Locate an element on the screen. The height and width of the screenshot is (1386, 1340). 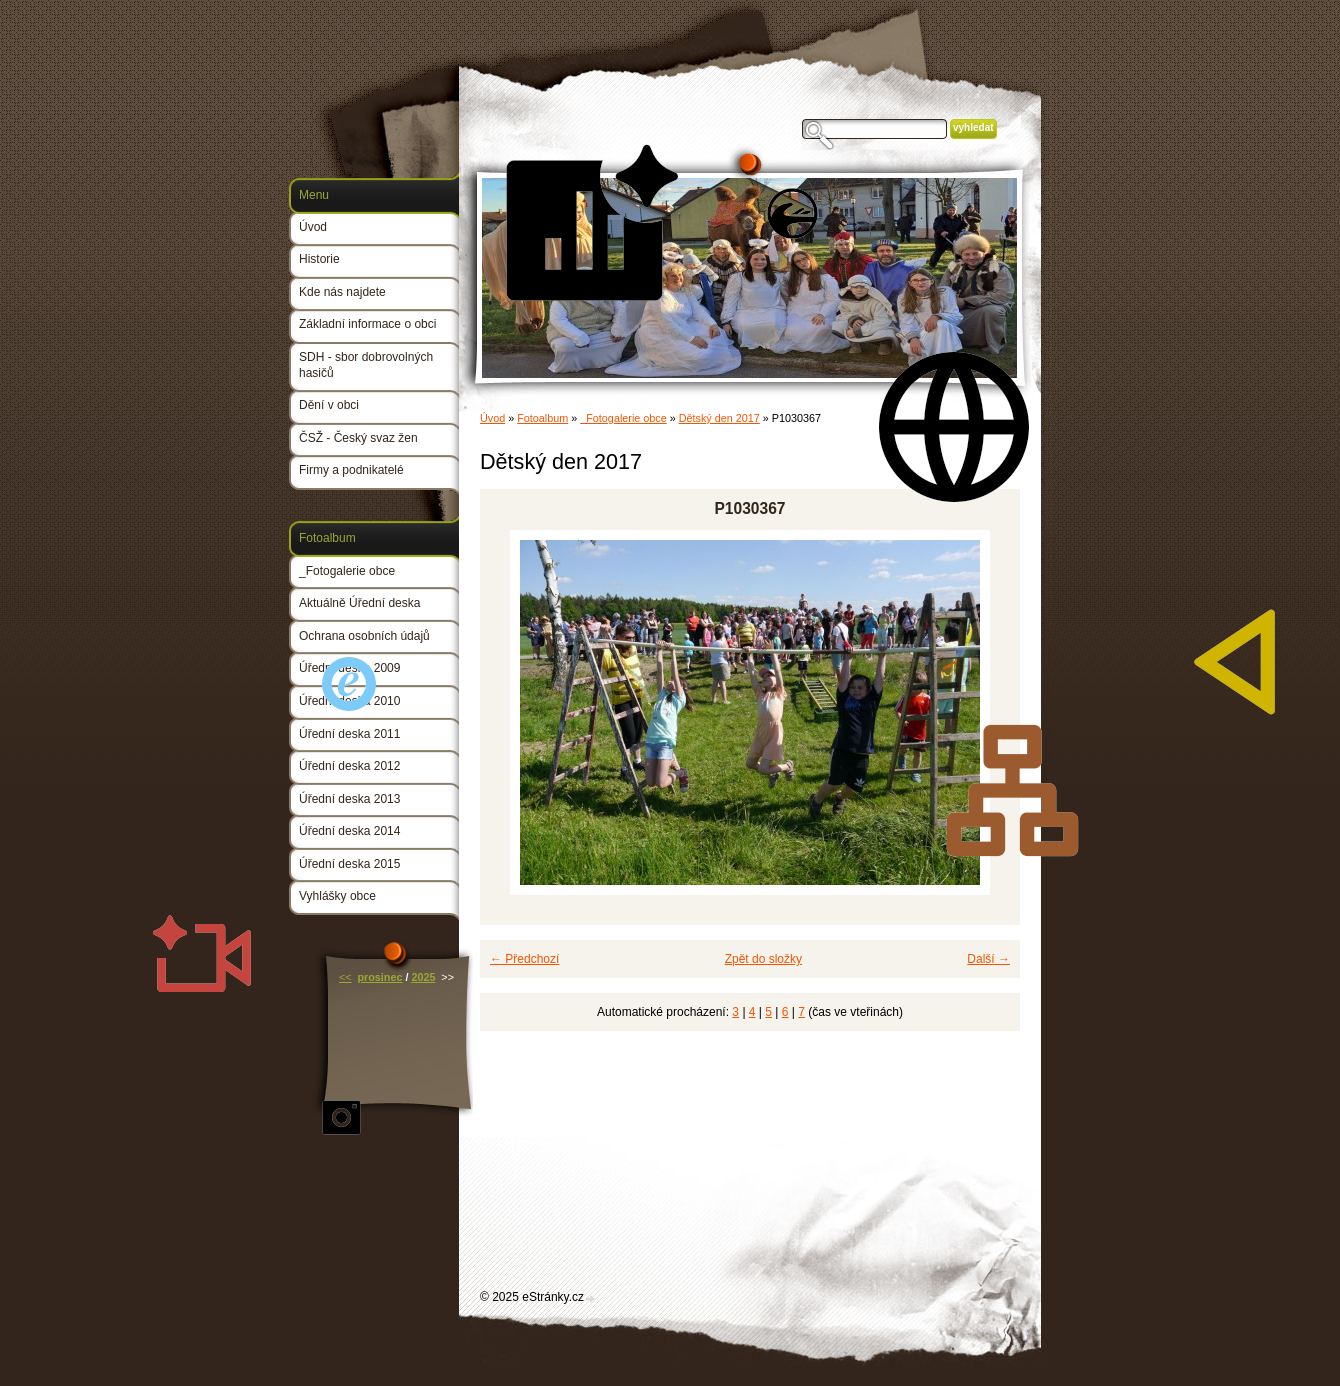
trusted shops certification badge indicating verified seller status is located at coordinates (349, 684).